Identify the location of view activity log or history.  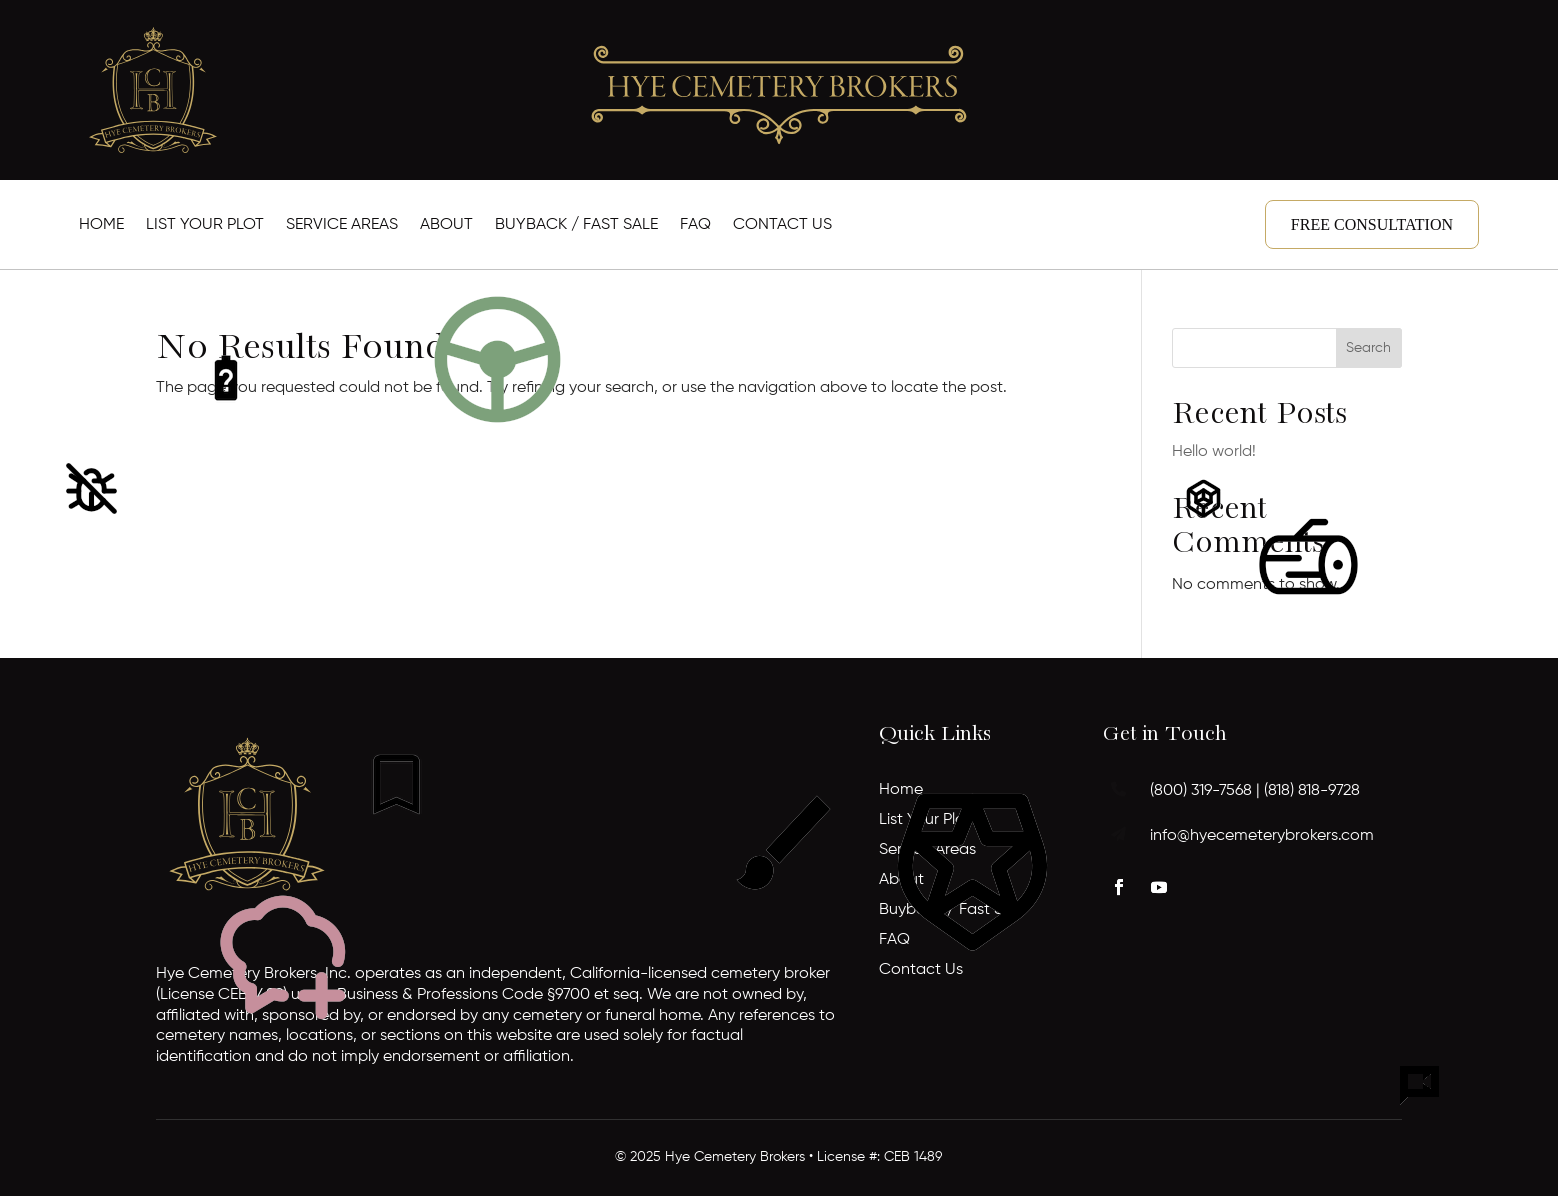
(1308, 561).